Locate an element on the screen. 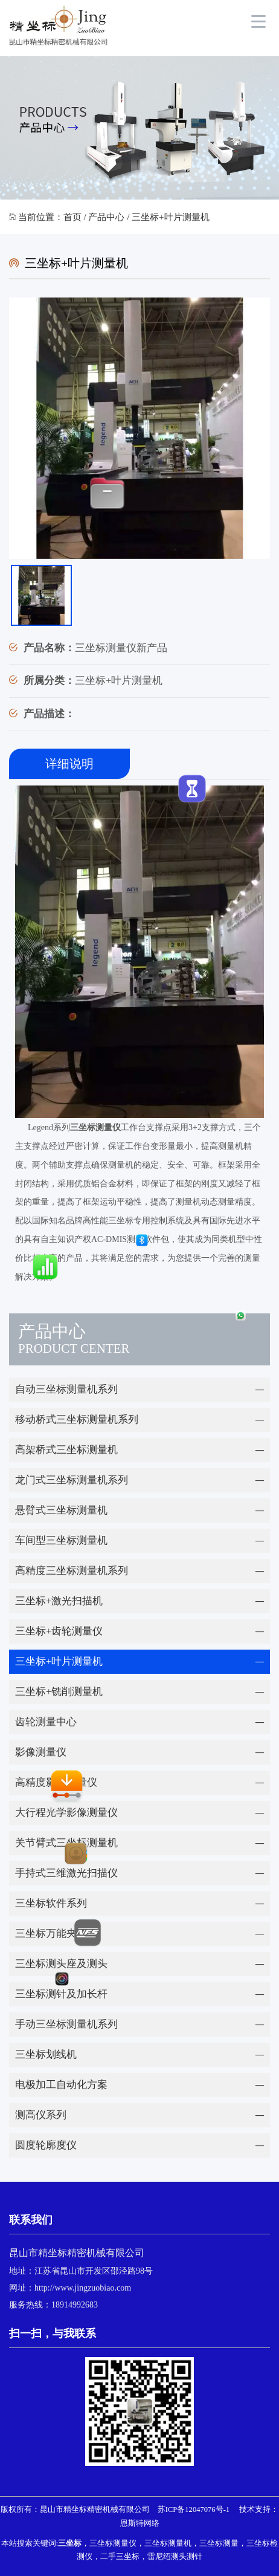 This screenshot has height=2576, width=279. open bluetooth file exchange app is located at coordinates (142, 1240).